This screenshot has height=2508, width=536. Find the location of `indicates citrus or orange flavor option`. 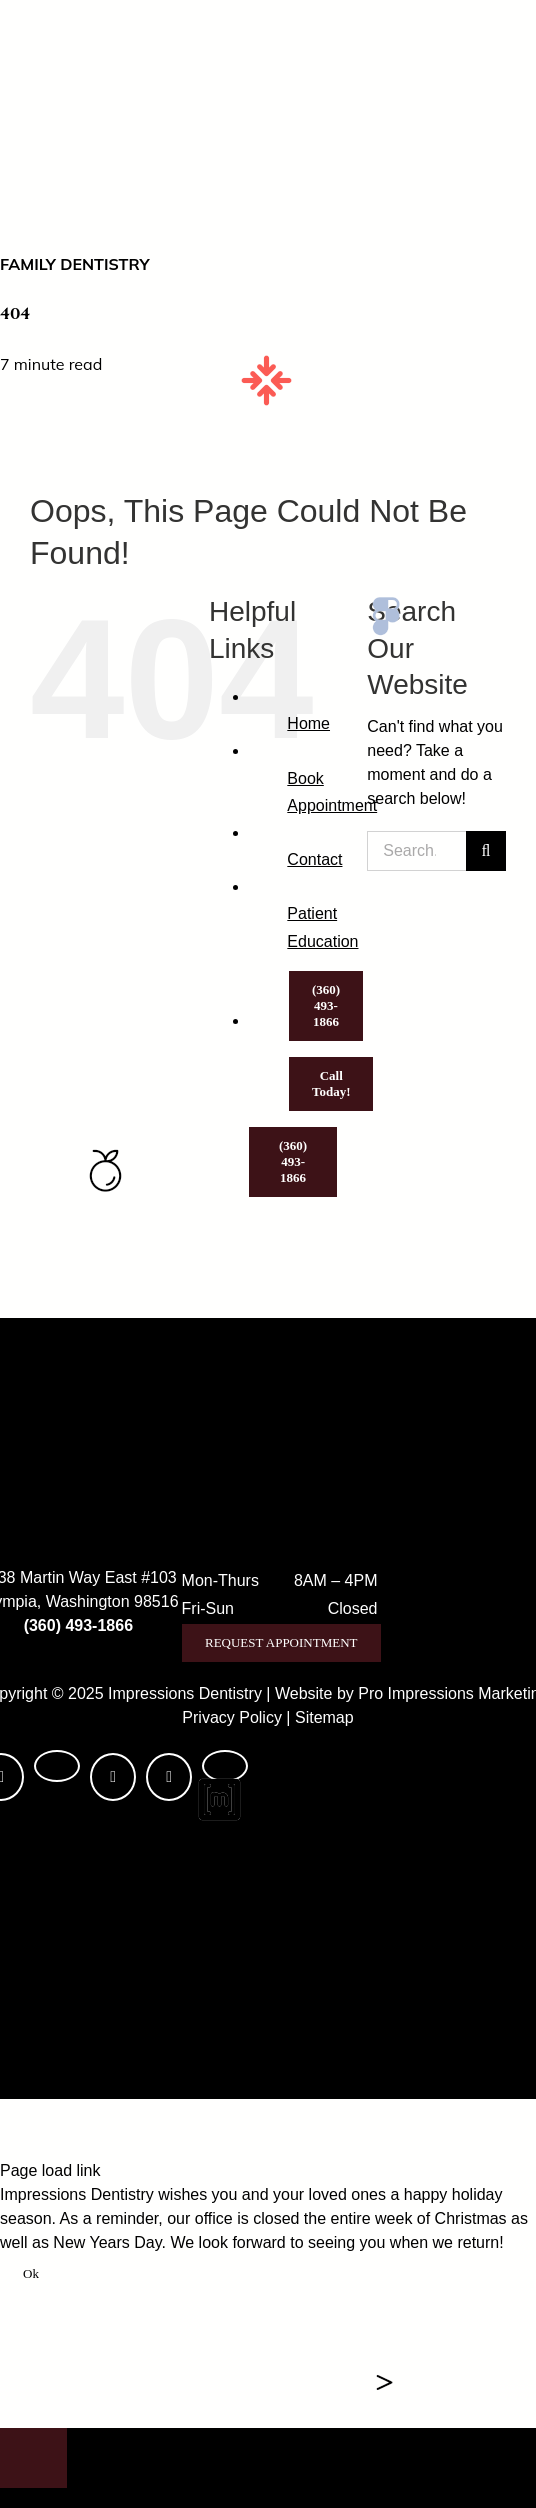

indicates citrus or orange flavor option is located at coordinates (105, 1171).